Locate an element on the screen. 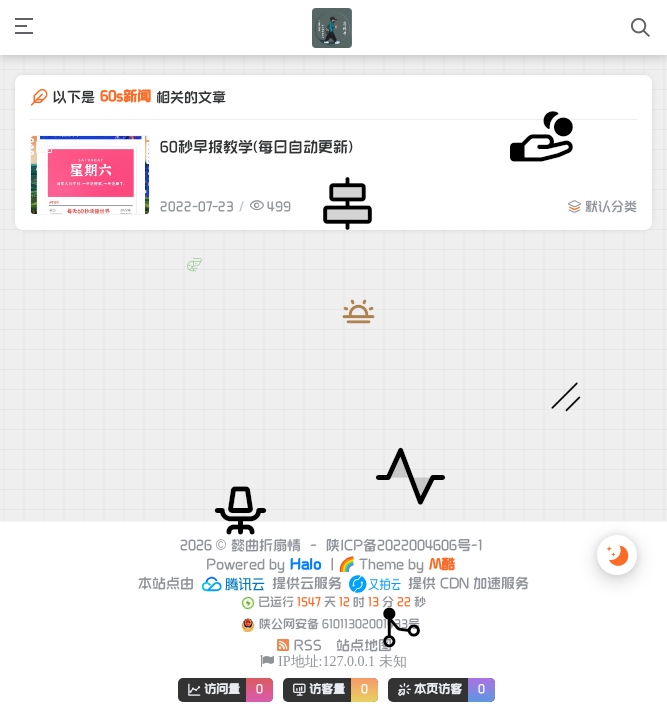  sunrise or sunset indicator is located at coordinates (358, 312).